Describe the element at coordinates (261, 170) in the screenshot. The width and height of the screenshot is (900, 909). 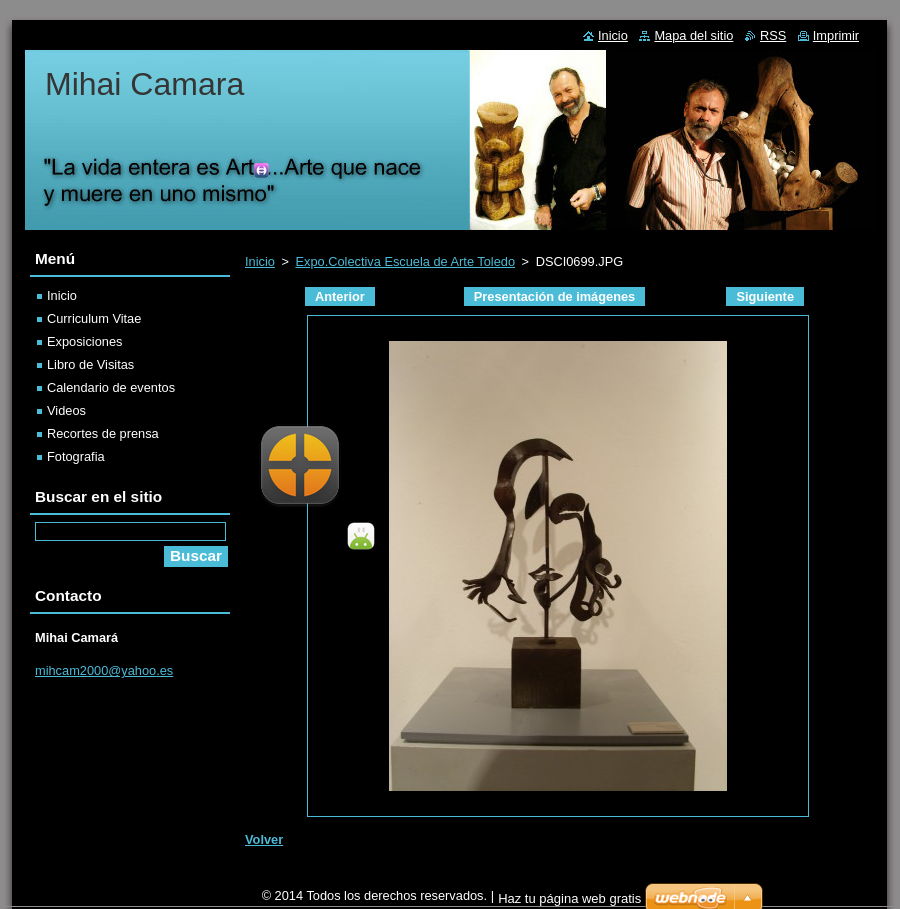
I see `open HyperPlay gaming launcher` at that location.